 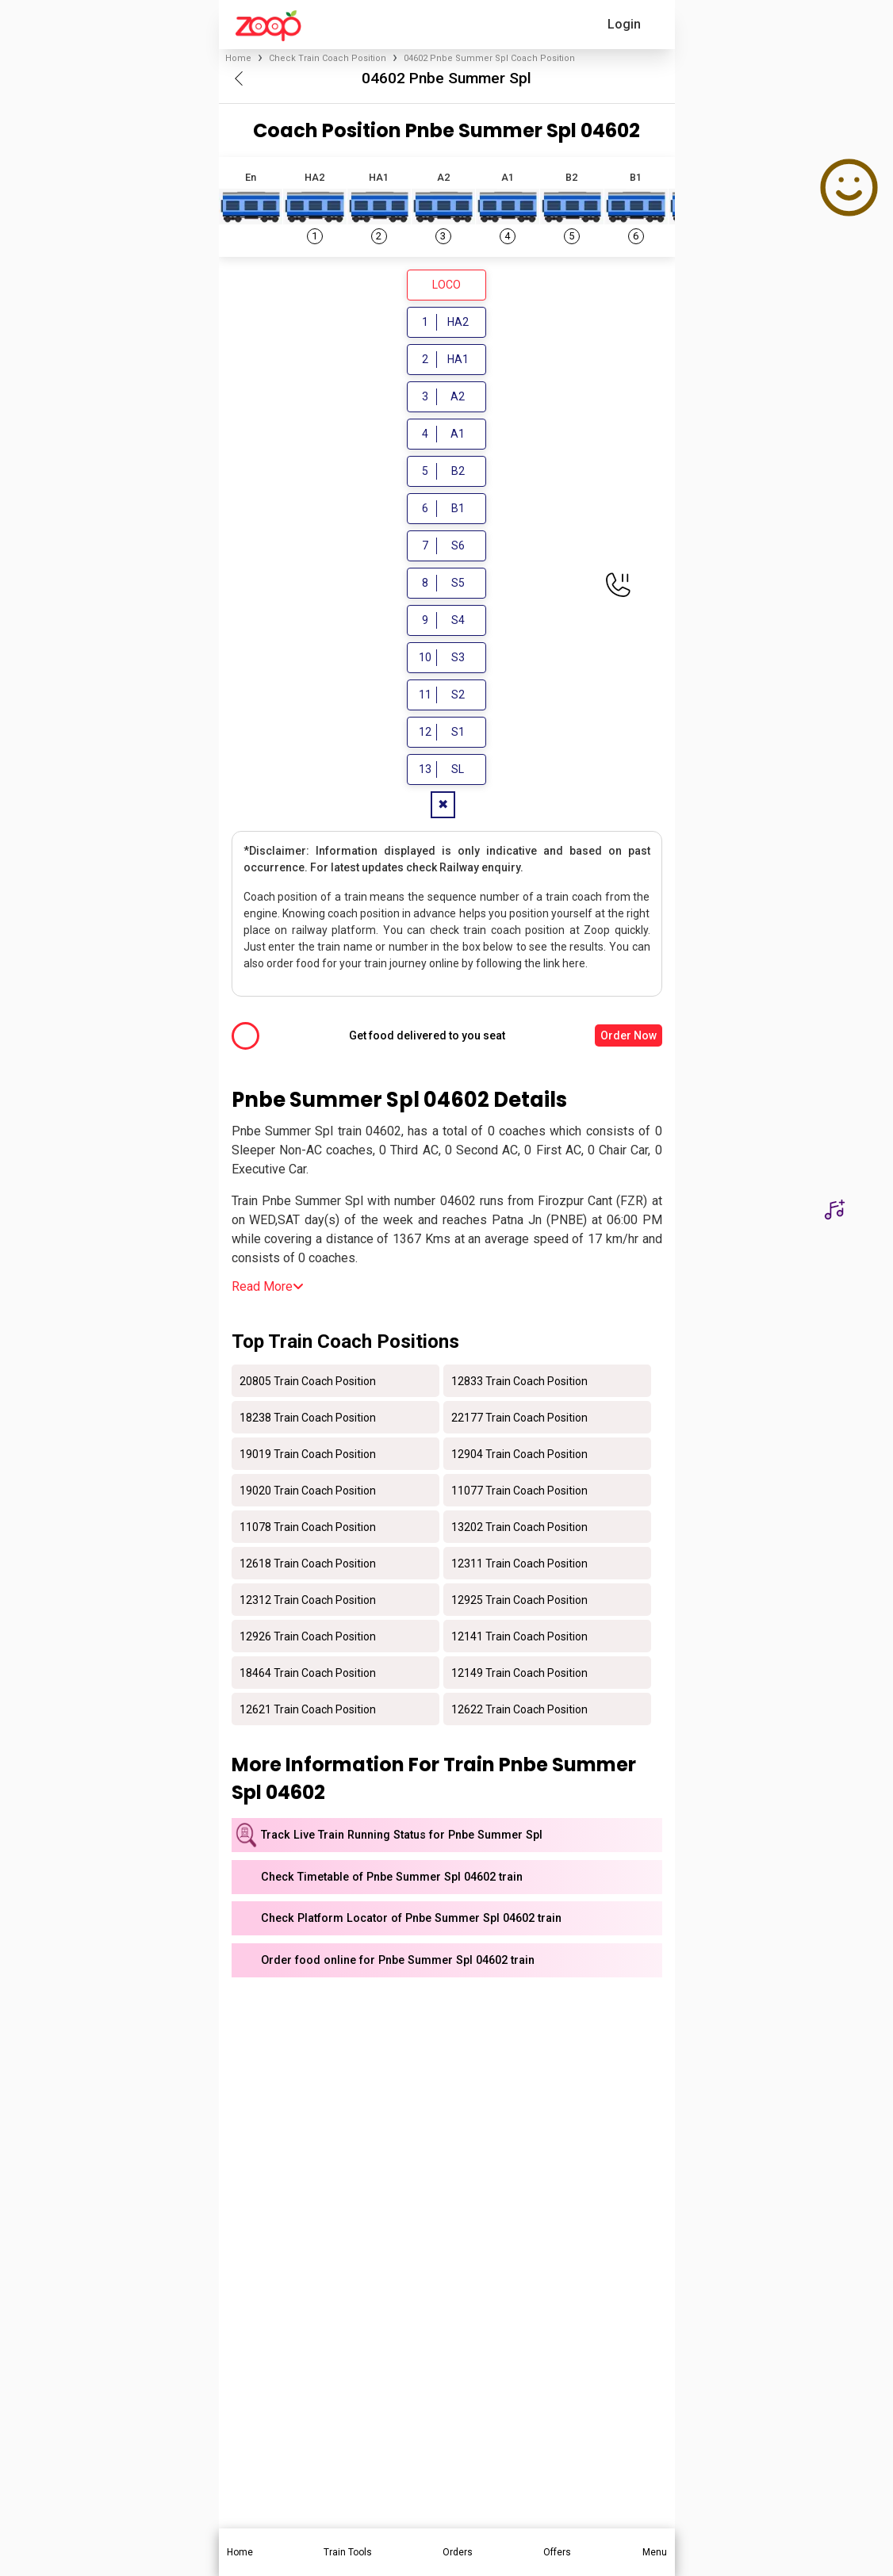 What do you see at coordinates (835, 1210) in the screenshot?
I see `add a new song to your library` at bounding box center [835, 1210].